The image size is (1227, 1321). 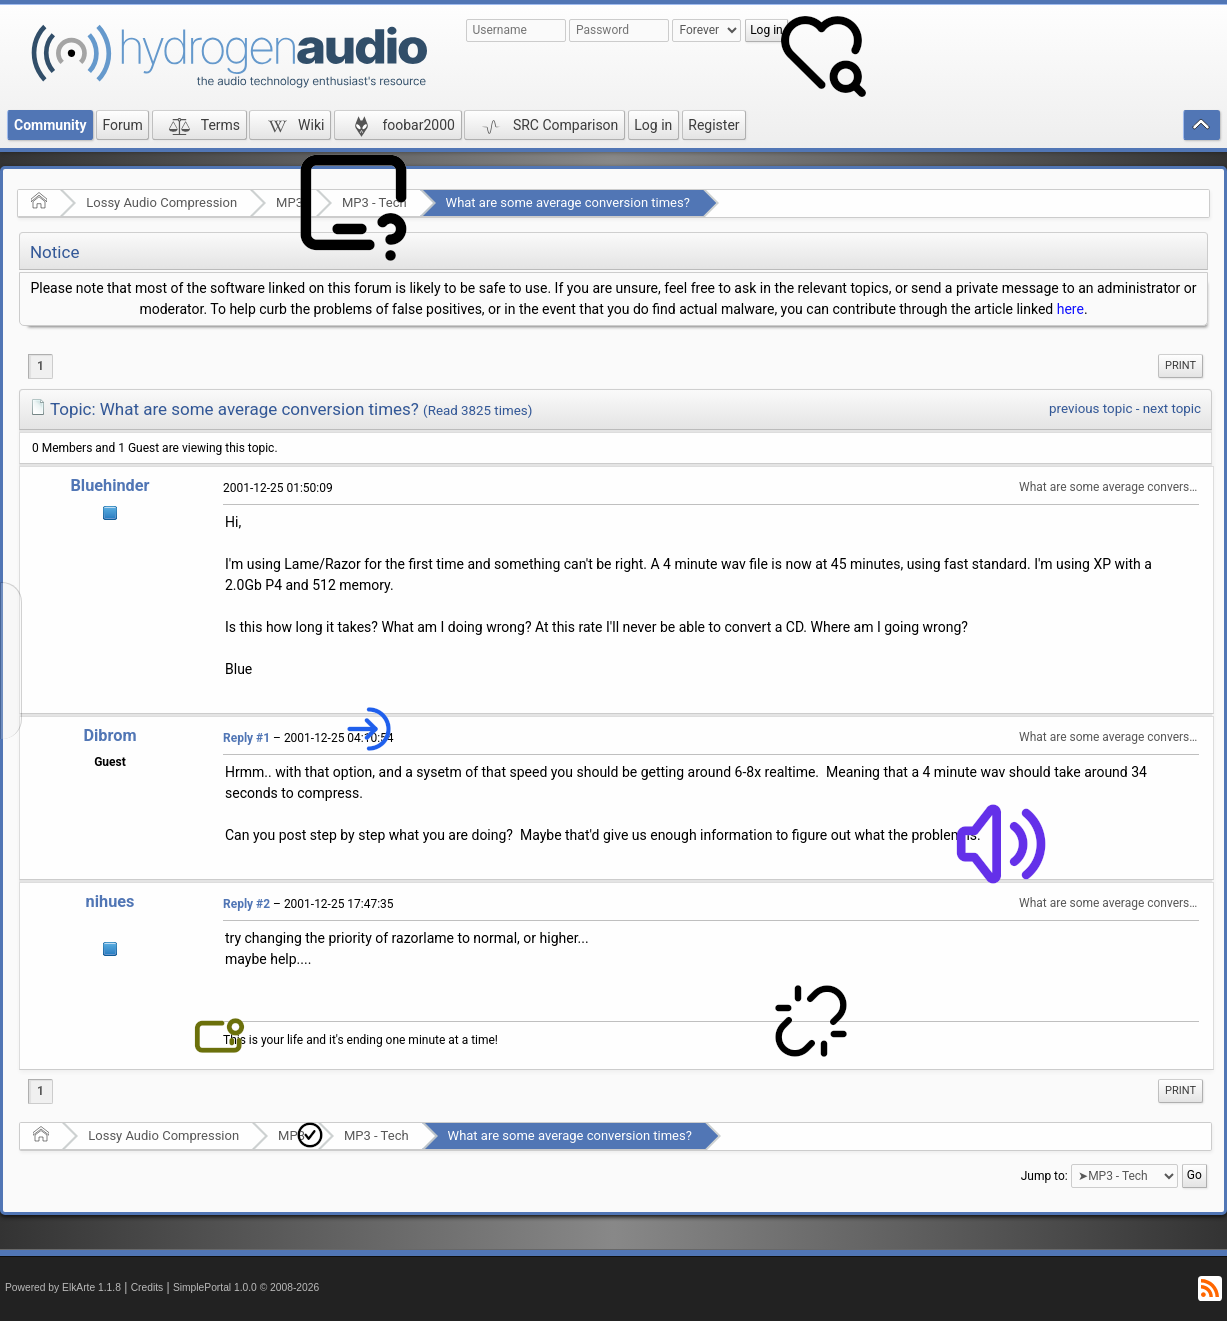 What do you see at coordinates (811, 1021) in the screenshot?
I see `remove or break a link connection` at bounding box center [811, 1021].